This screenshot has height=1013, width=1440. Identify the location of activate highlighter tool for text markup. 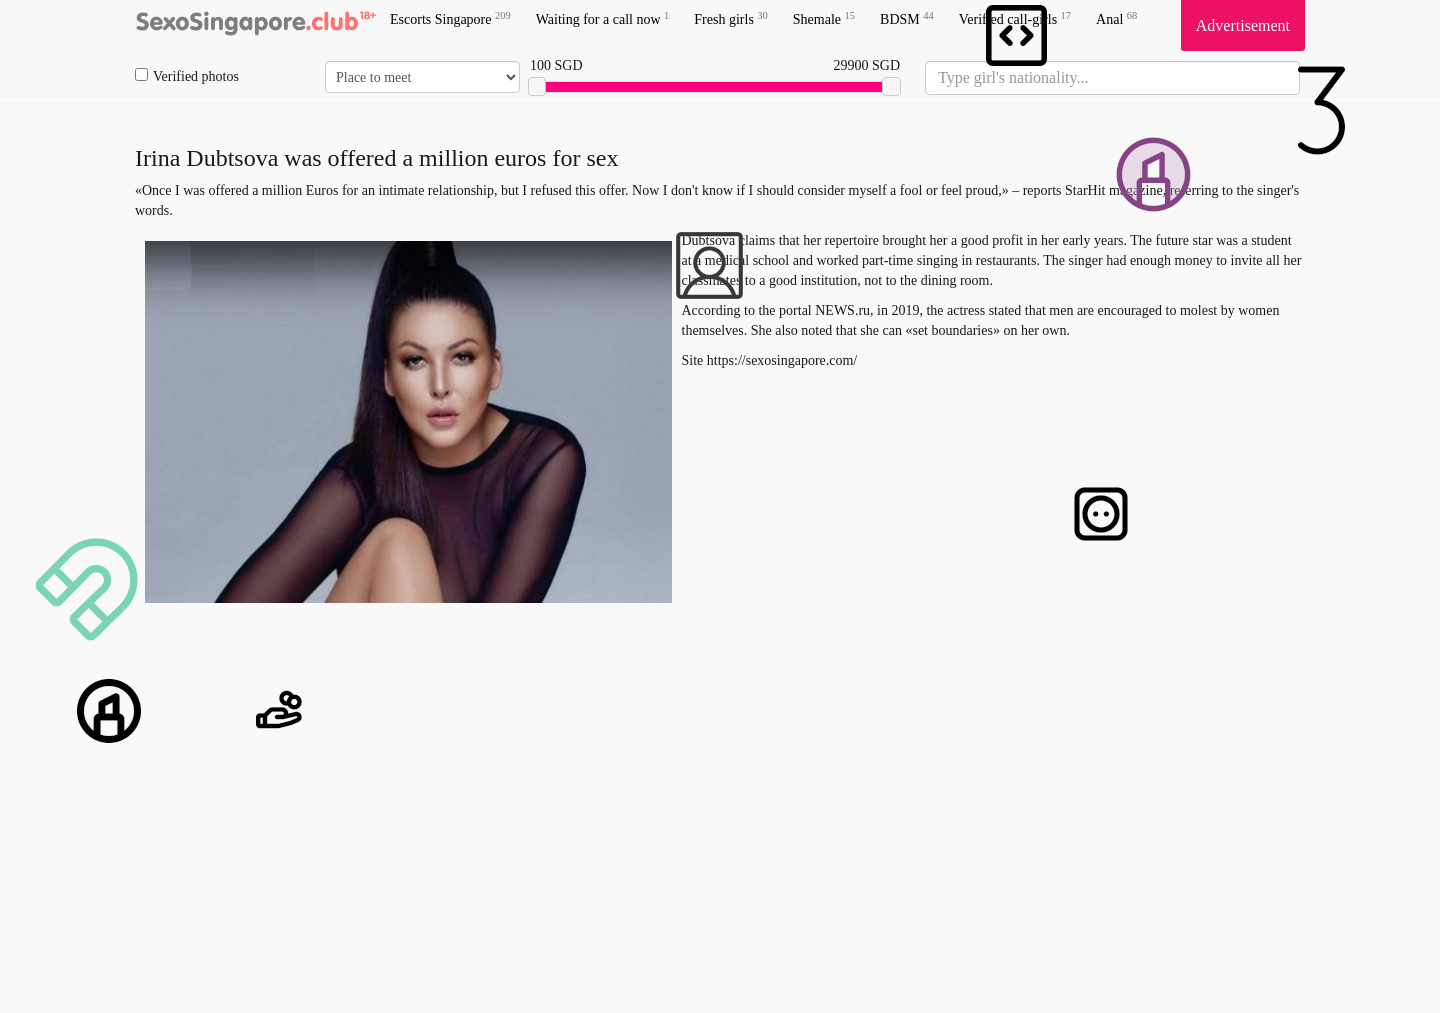
(1153, 174).